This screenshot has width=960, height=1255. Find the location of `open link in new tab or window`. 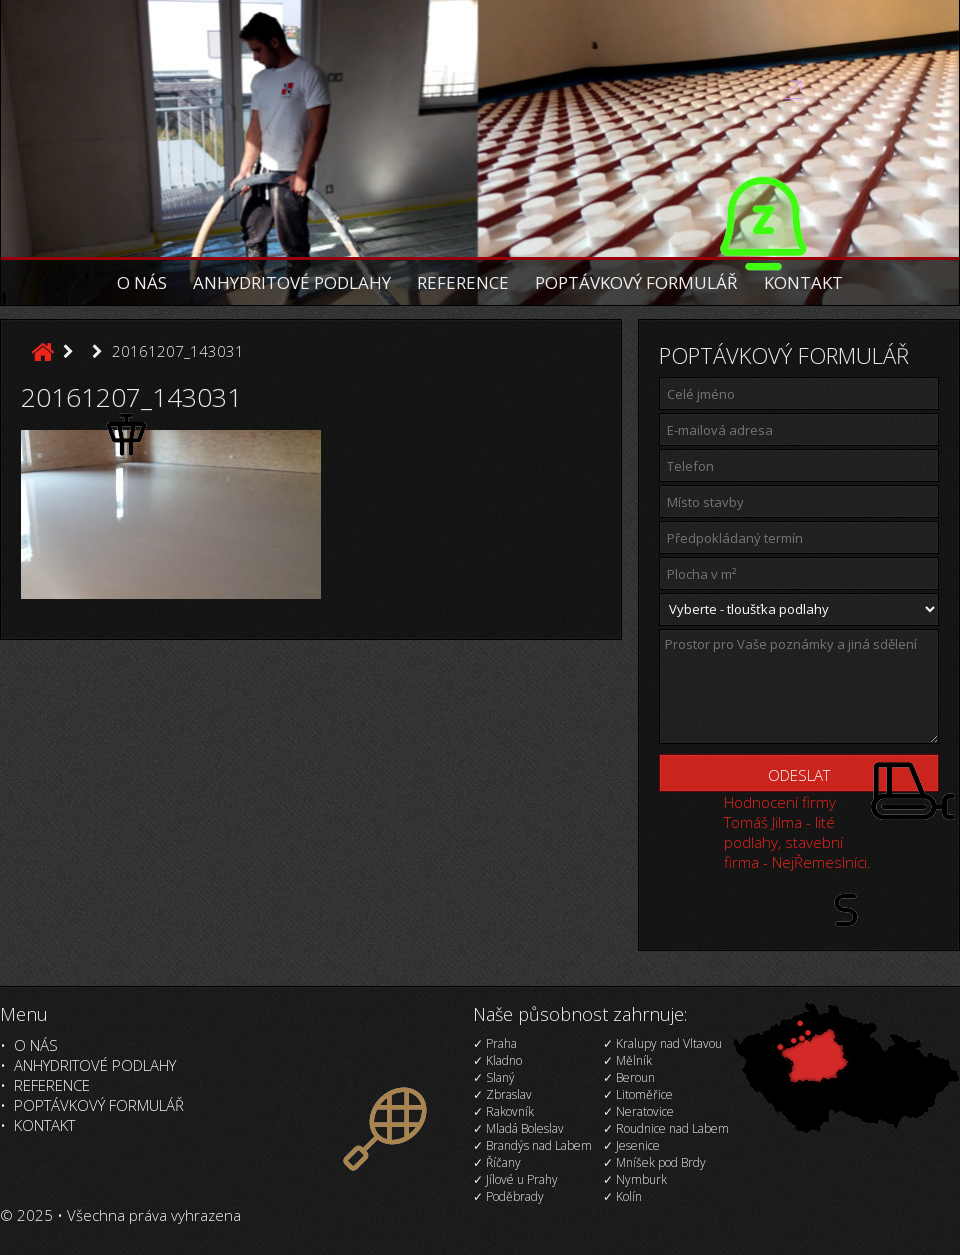

open link in new tab or window is located at coordinates (794, 89).